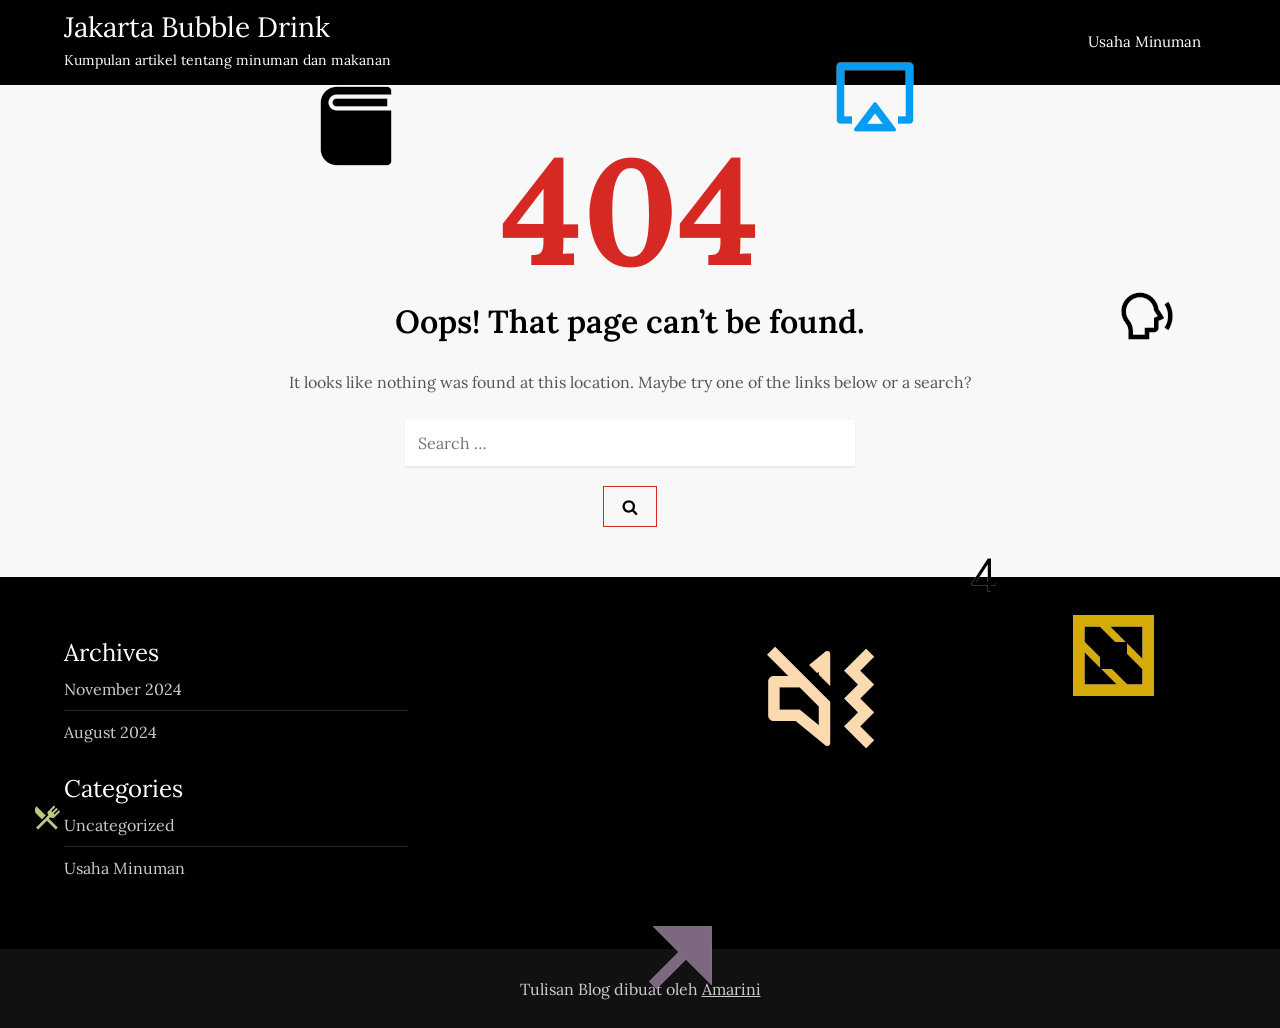 The height and width of the screenshot is (1028, 1280). Describe the element at coordinates (1113, 655) in the screenshot. I see `navigate to CNCF (Cloud Native Computing Foundation) website or resources` at that location.